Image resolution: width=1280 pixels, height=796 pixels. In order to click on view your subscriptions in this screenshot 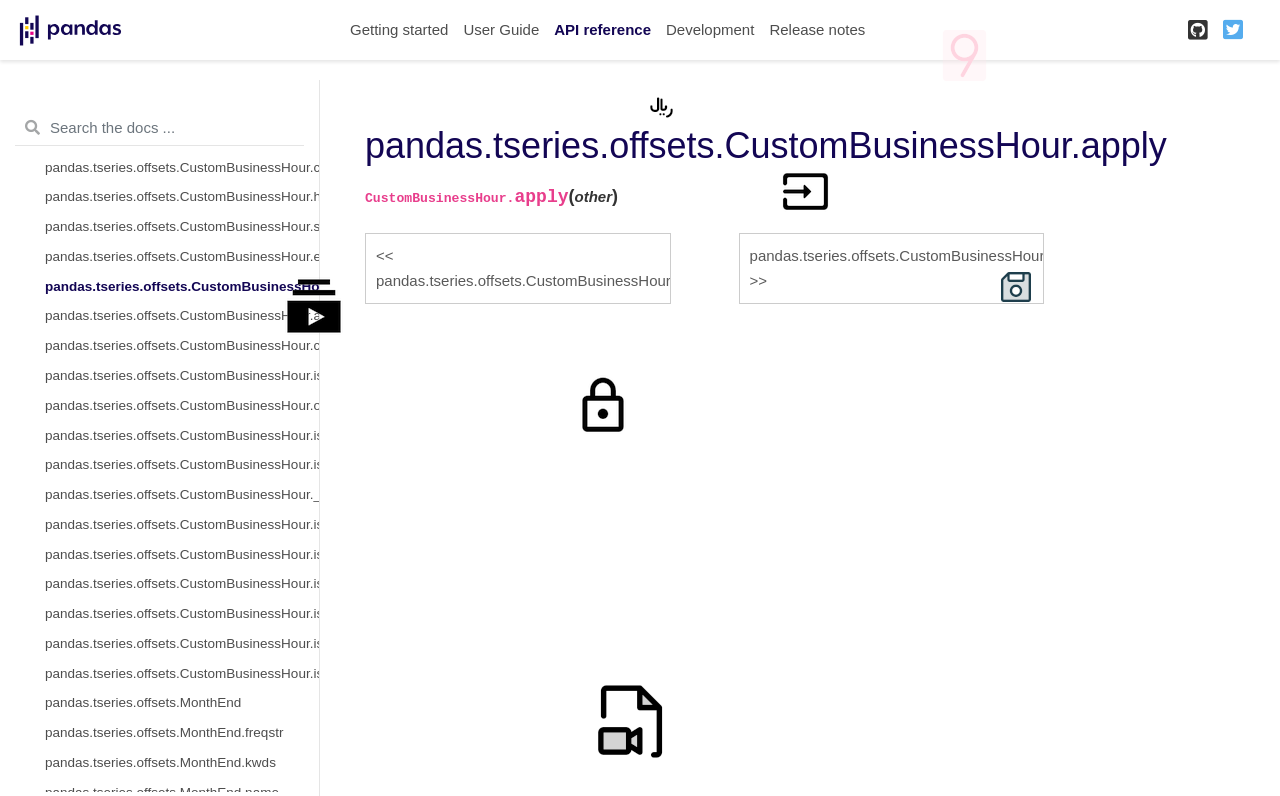, I will do `click(314, 306)`.